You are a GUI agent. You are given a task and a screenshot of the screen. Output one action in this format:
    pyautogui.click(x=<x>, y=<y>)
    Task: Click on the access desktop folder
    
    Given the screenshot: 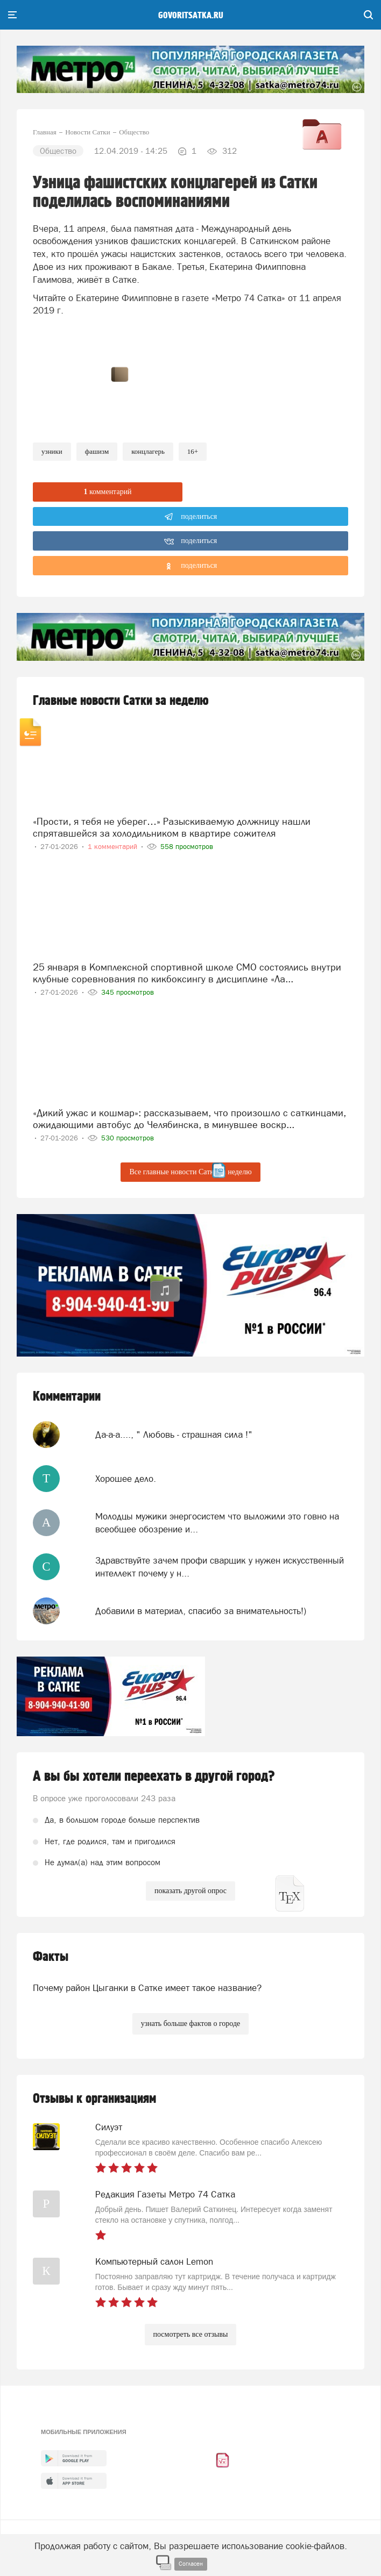 What is the action you would take?
    pyautogui.click(x=119, y=374)
    